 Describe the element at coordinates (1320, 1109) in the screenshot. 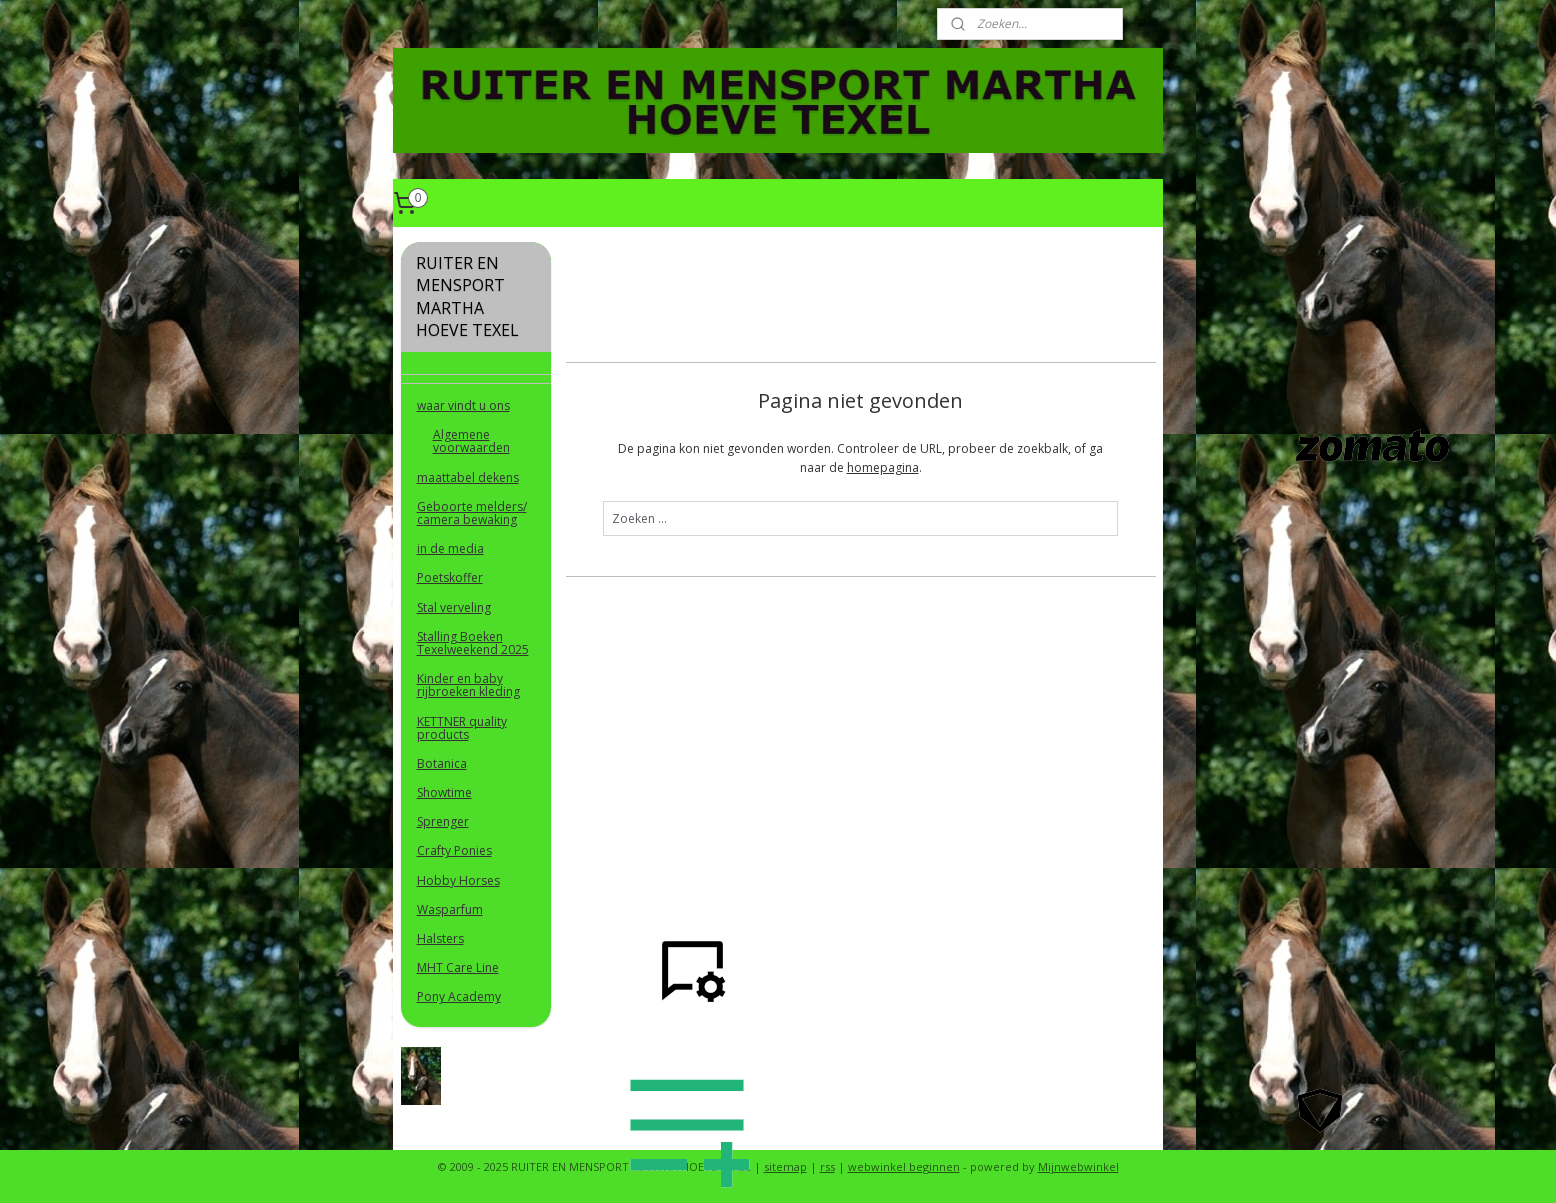

I see `openbase logo` at that location.